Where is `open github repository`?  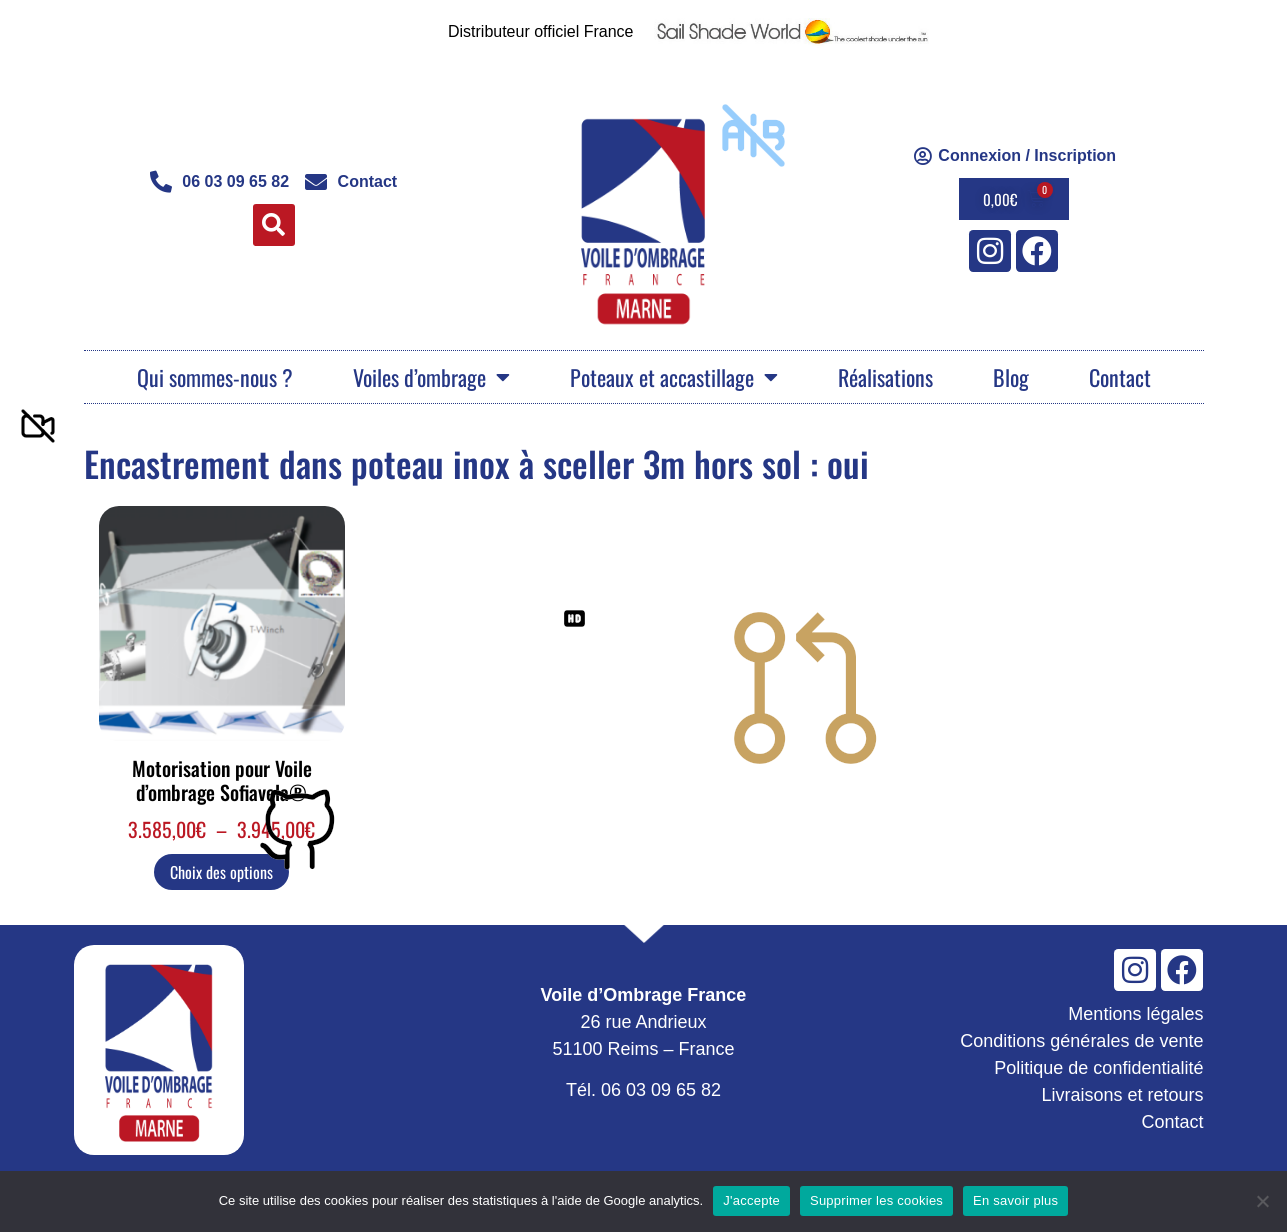 open github repository is located at coordinates (296, 829).